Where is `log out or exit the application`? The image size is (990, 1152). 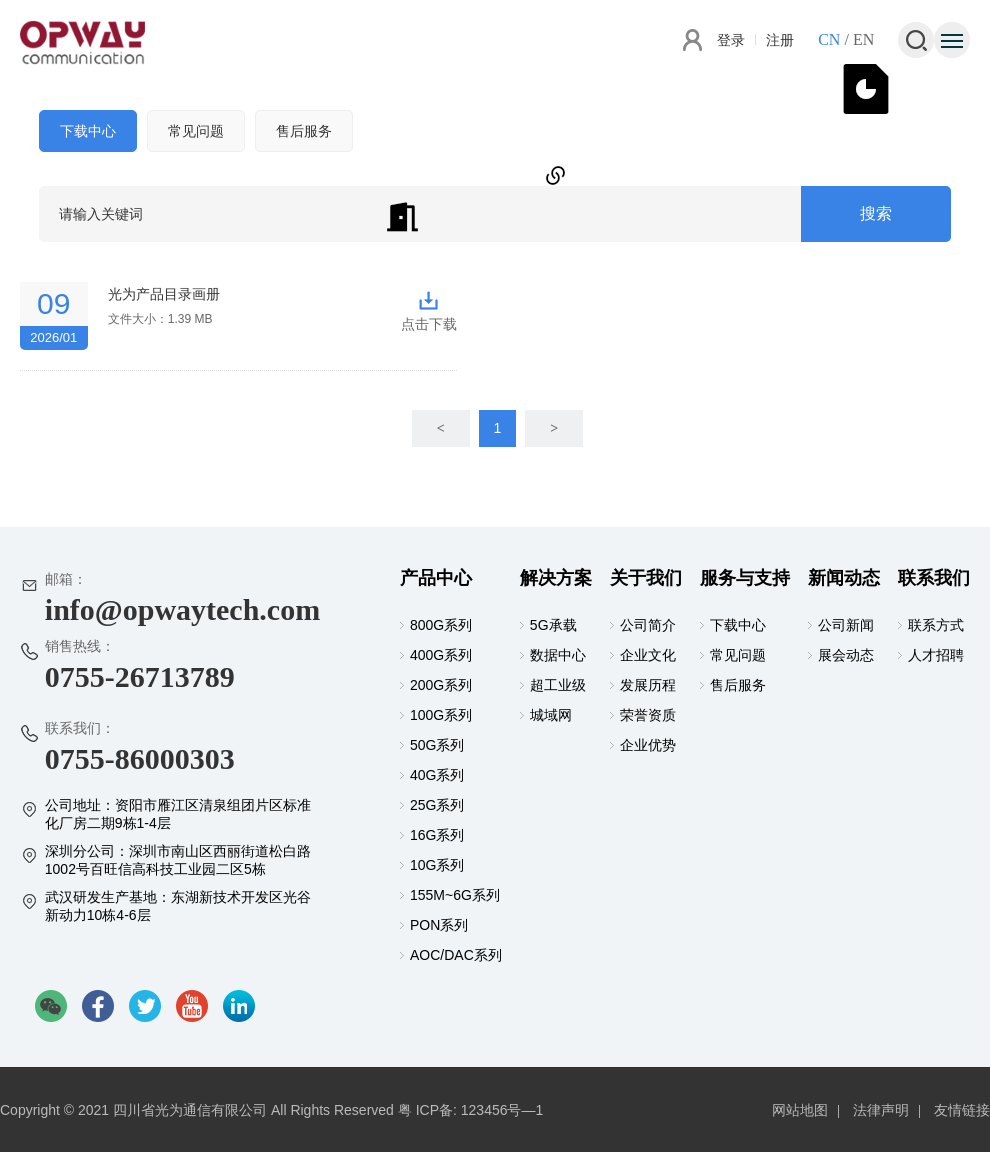 log out or exit the application is located at coordinates (402, 217).